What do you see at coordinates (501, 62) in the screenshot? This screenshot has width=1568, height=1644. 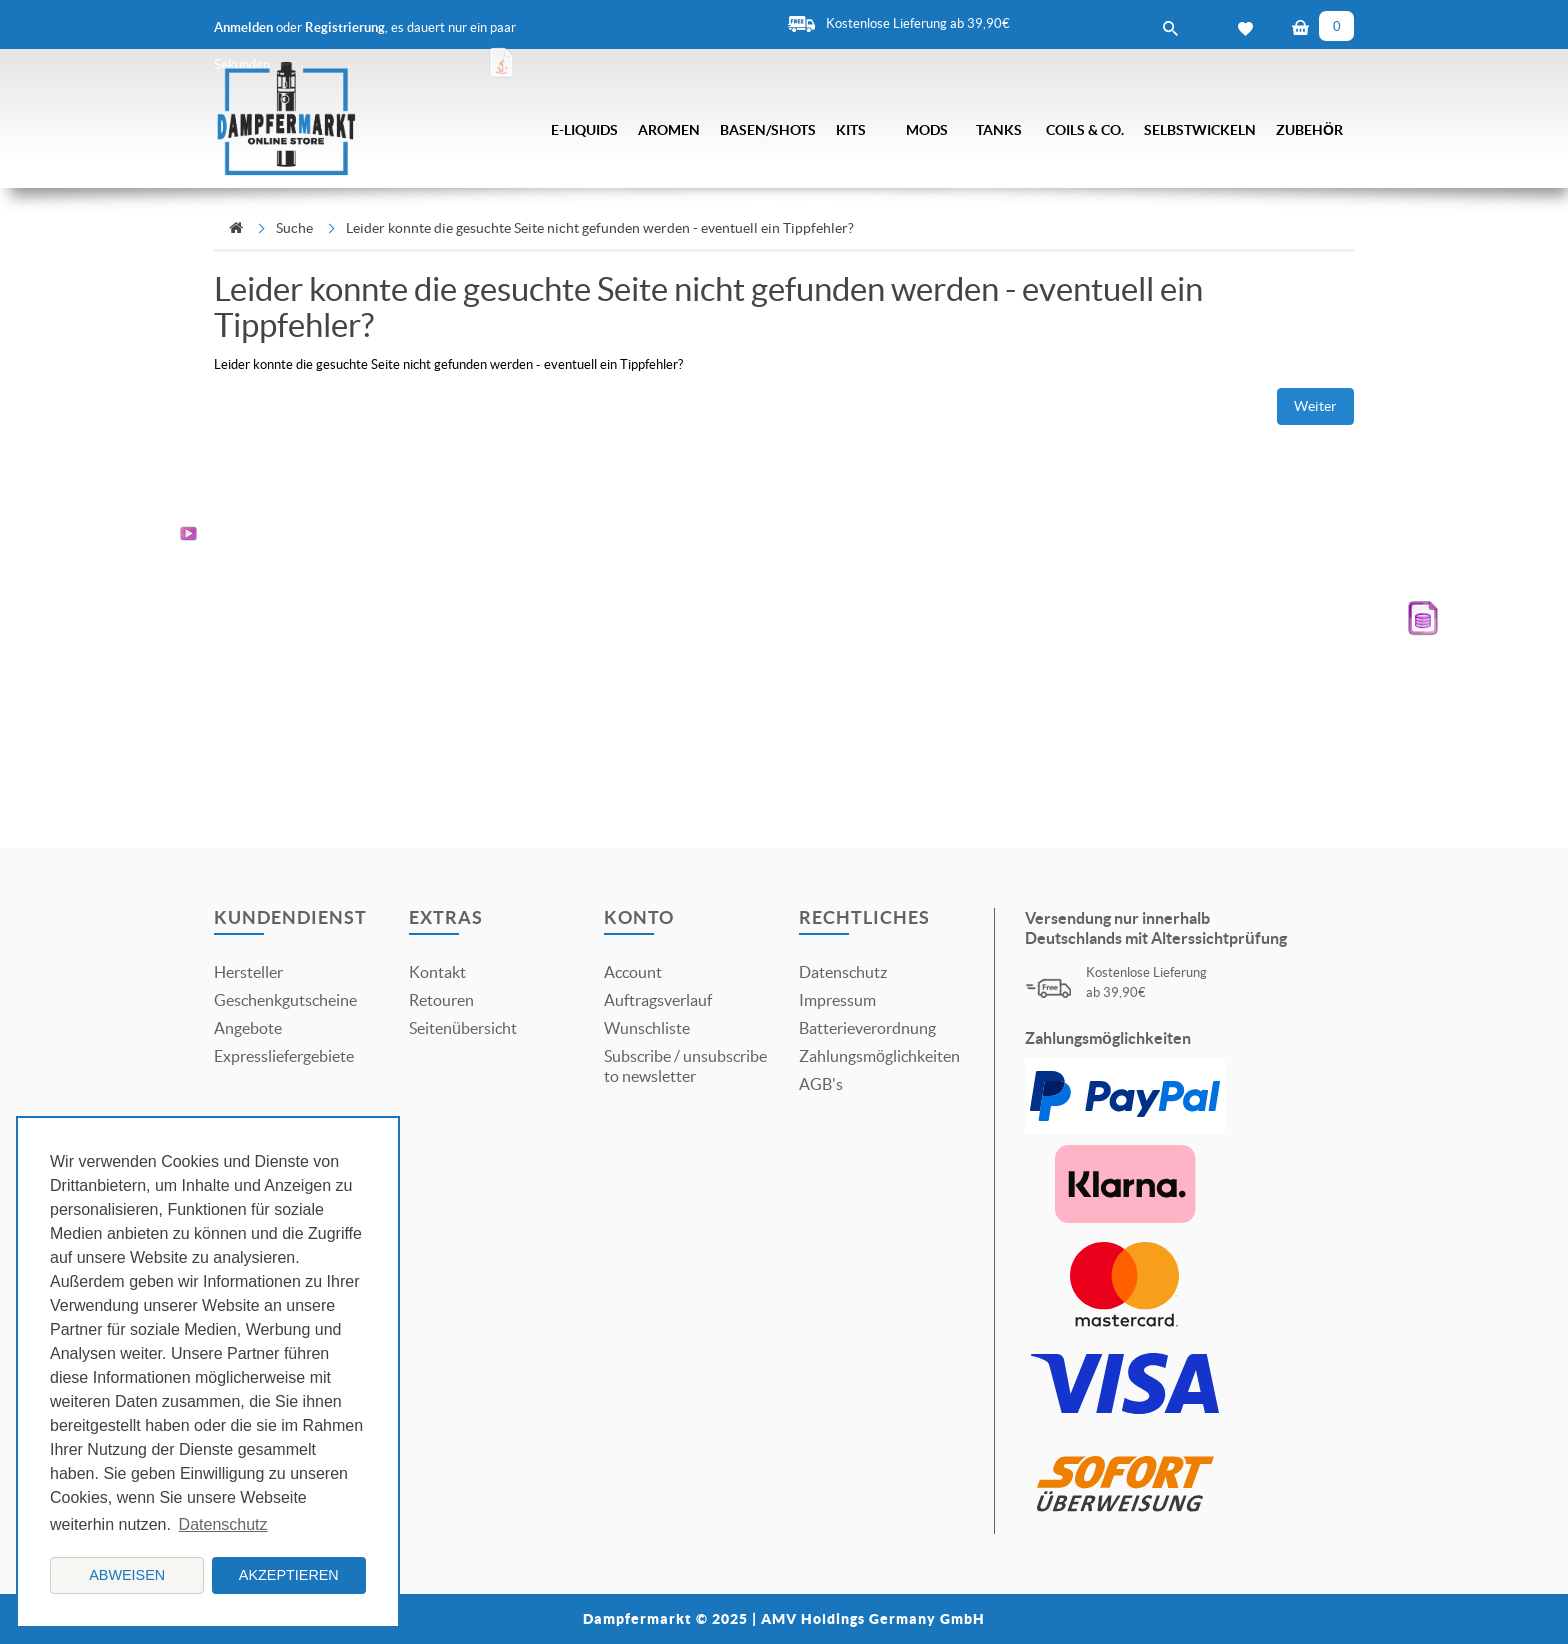 I see `java source code file` at bounding box center [501, 62].